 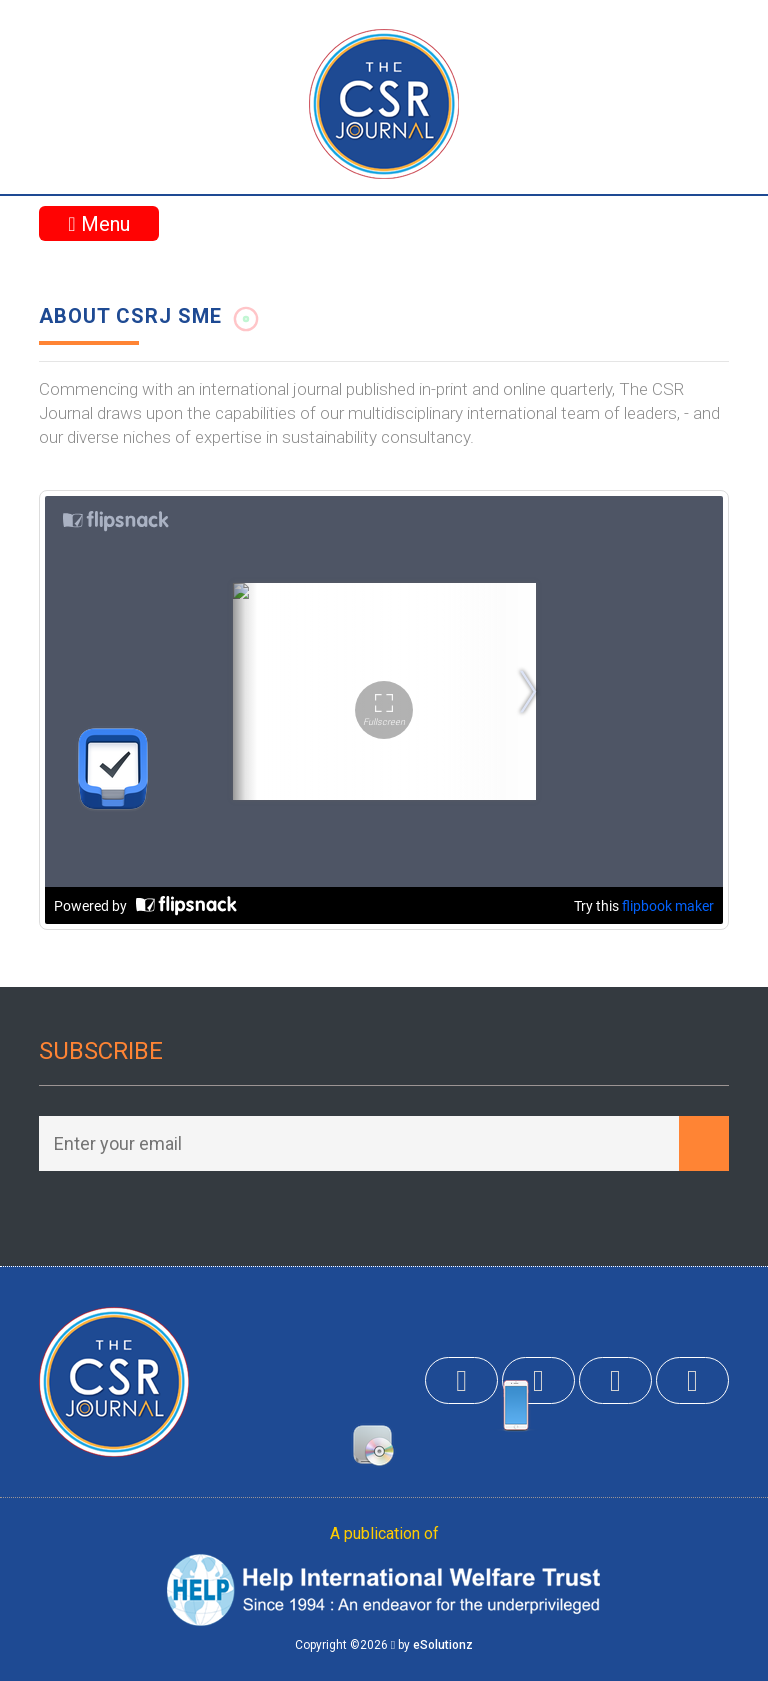 I want to click on open the DVD player application, so click(x=372, y=1444).